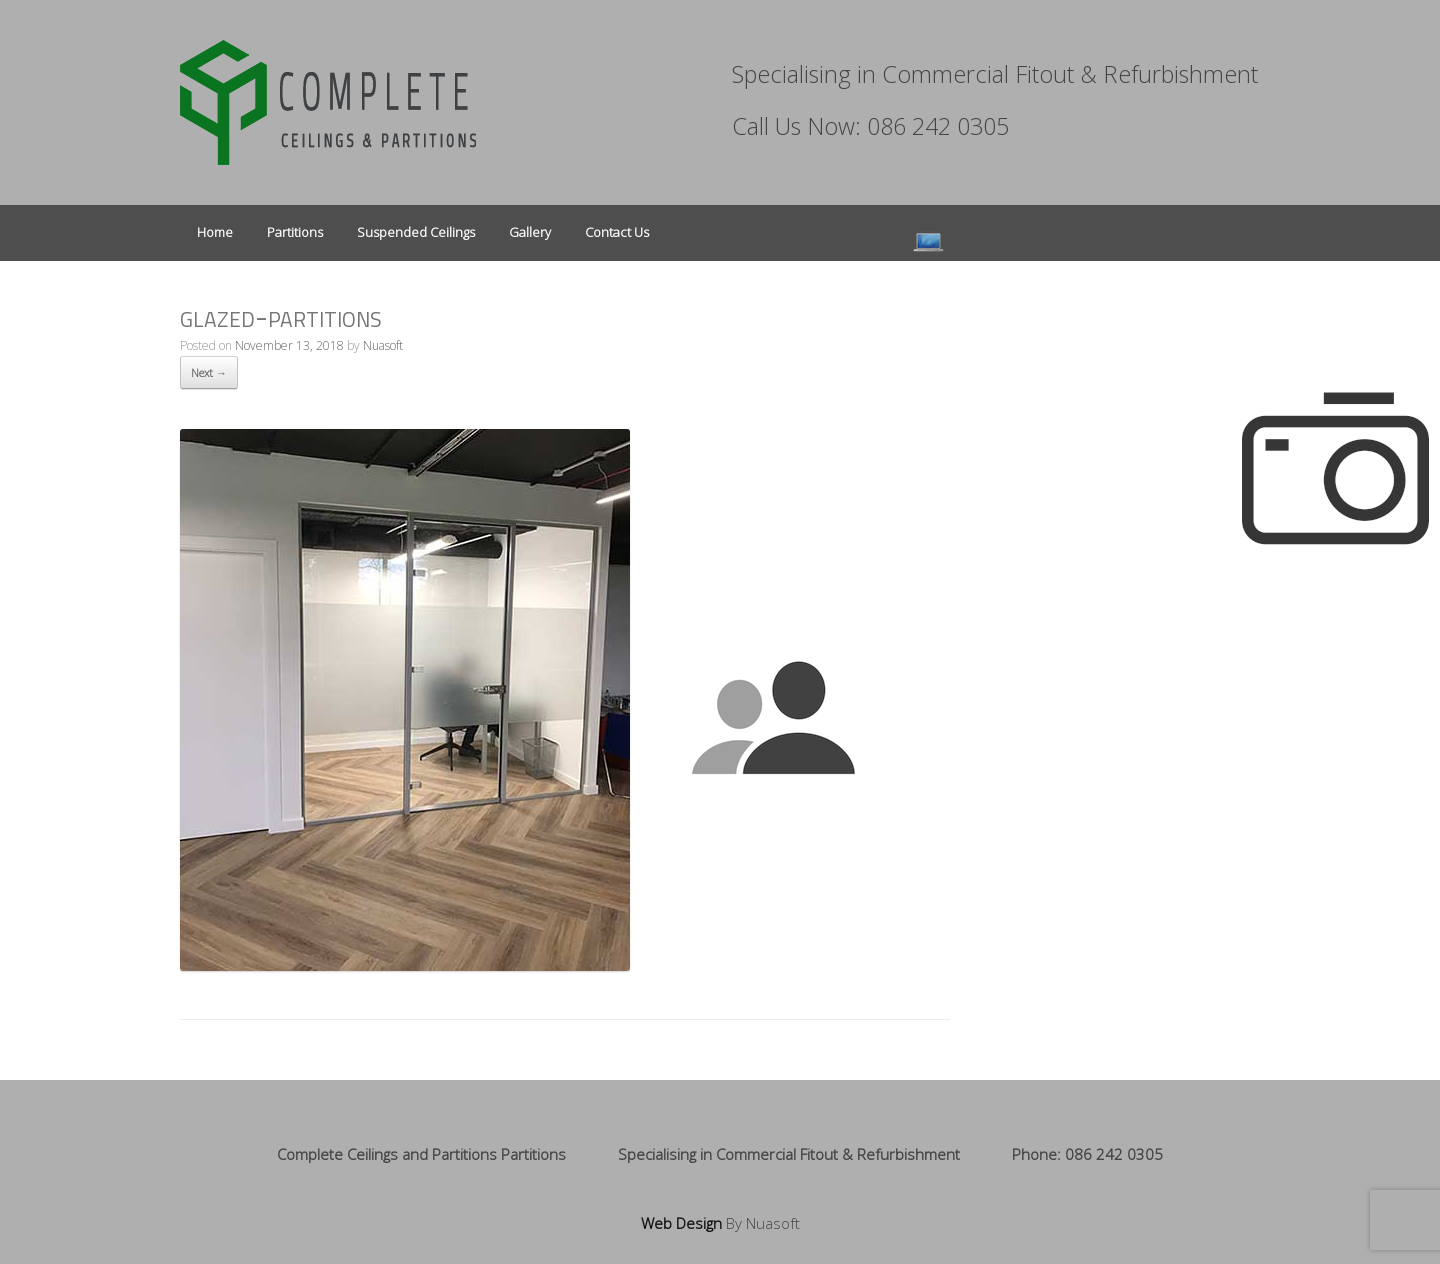 The width and height of the screenshot is (1440, 1264). Describe the element at coordinates (928, 241) in the screenshot. I see `represents a PowerBook G4 Titanium device` at that location.